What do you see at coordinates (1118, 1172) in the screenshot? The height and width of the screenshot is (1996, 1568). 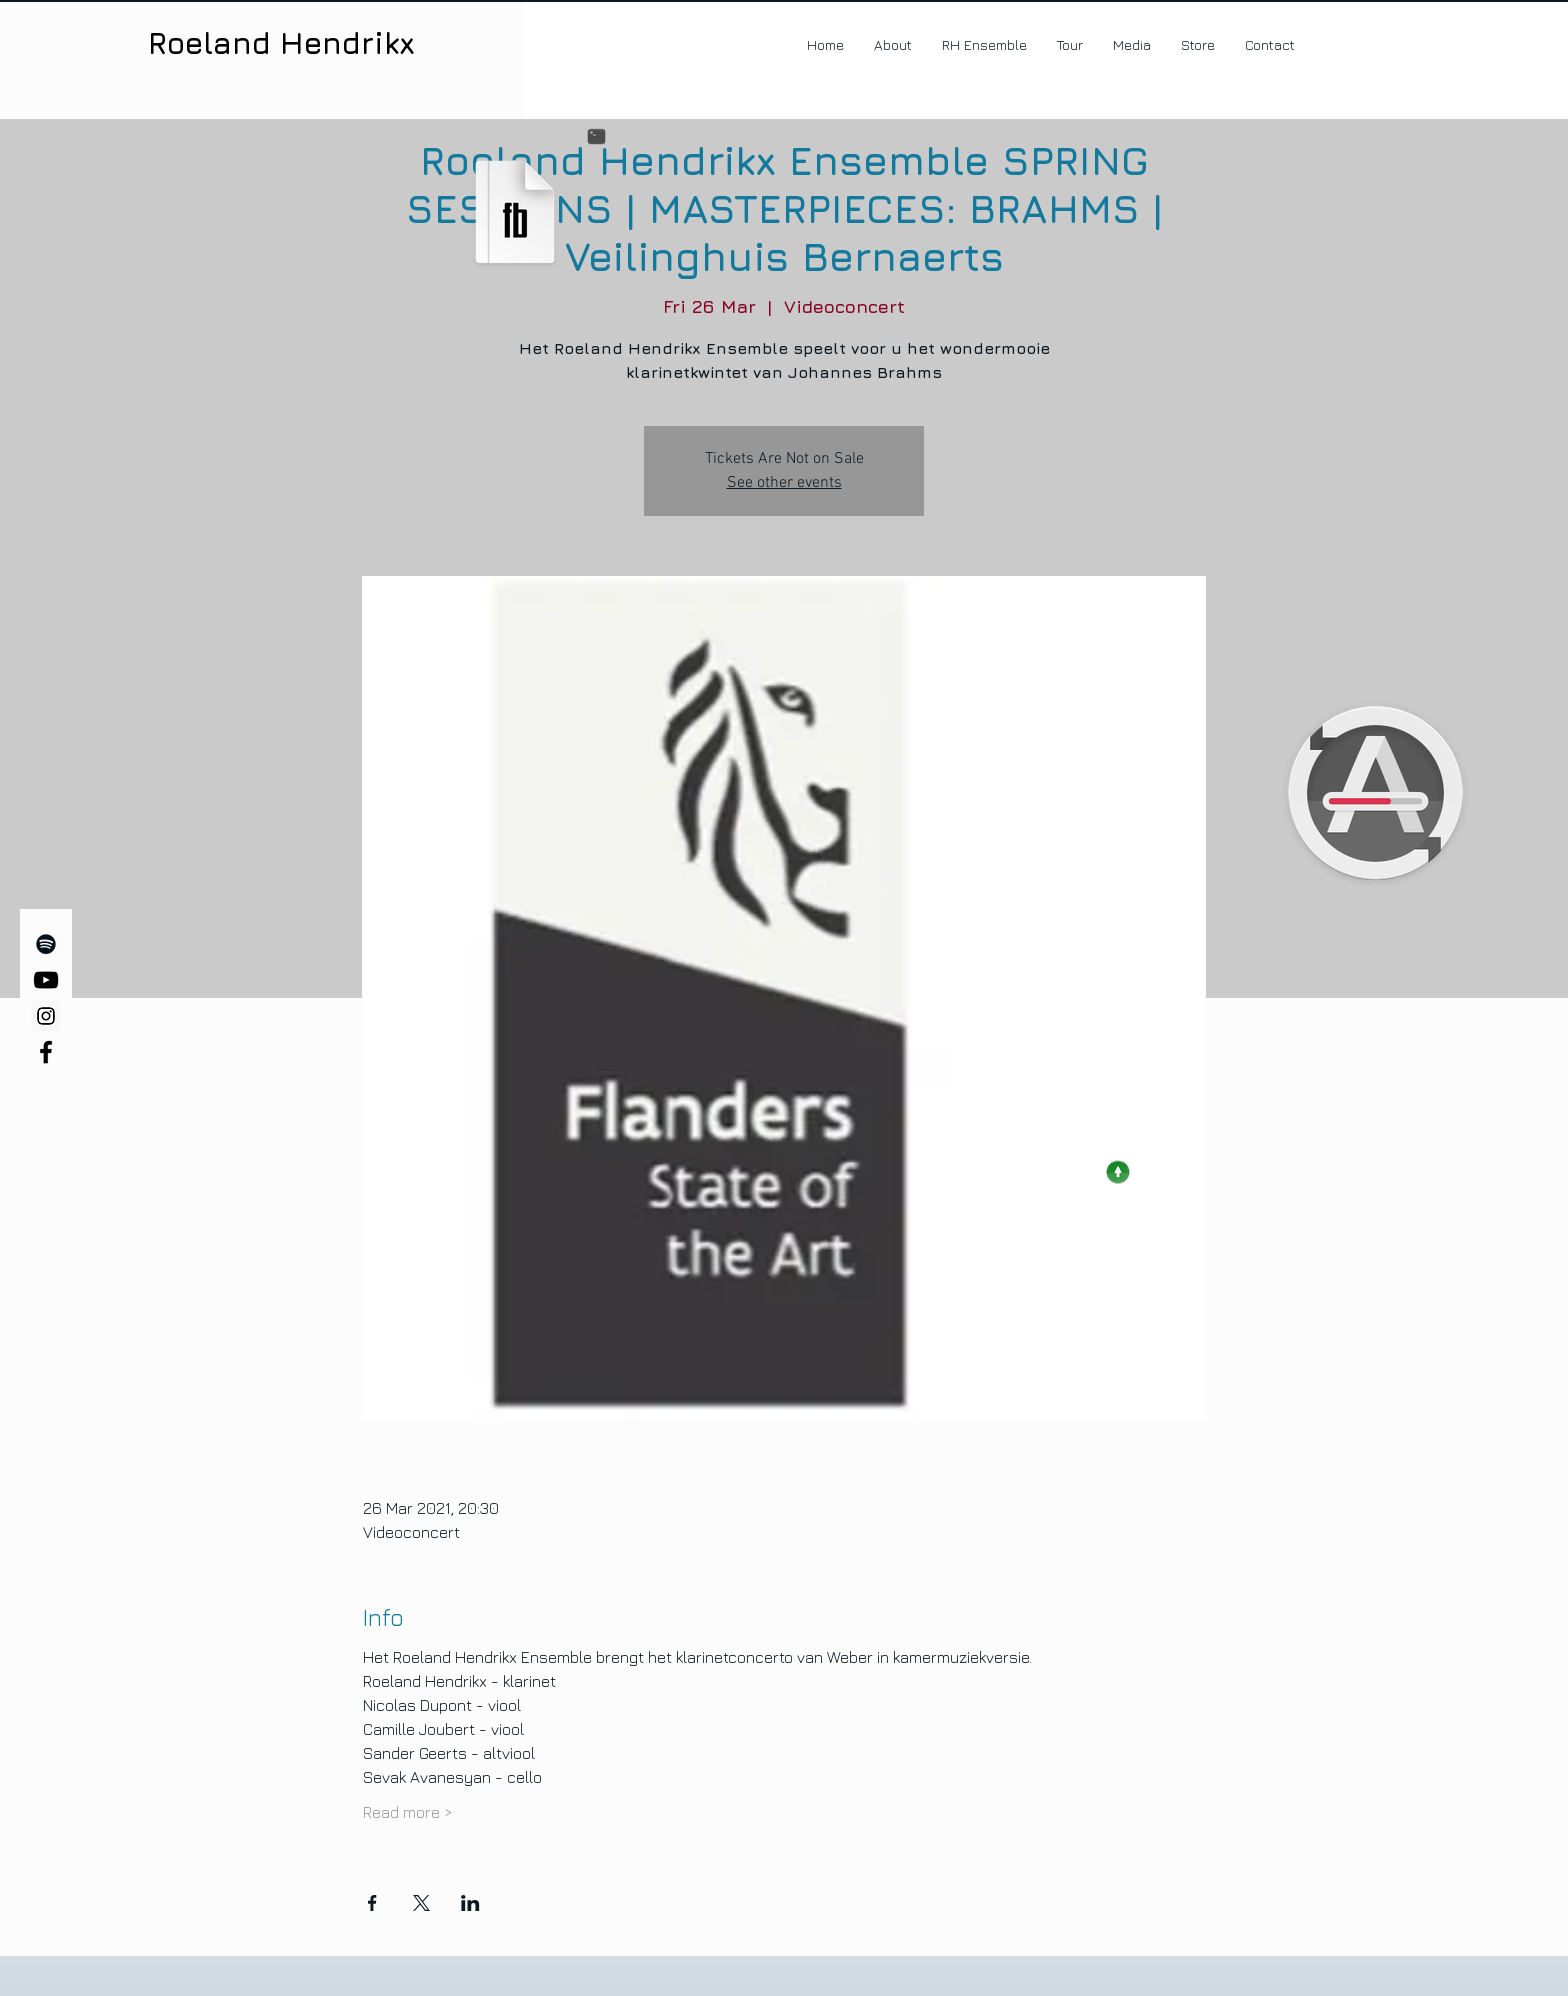 I see `software update available for installation` at bounding box center [1118, 1172].